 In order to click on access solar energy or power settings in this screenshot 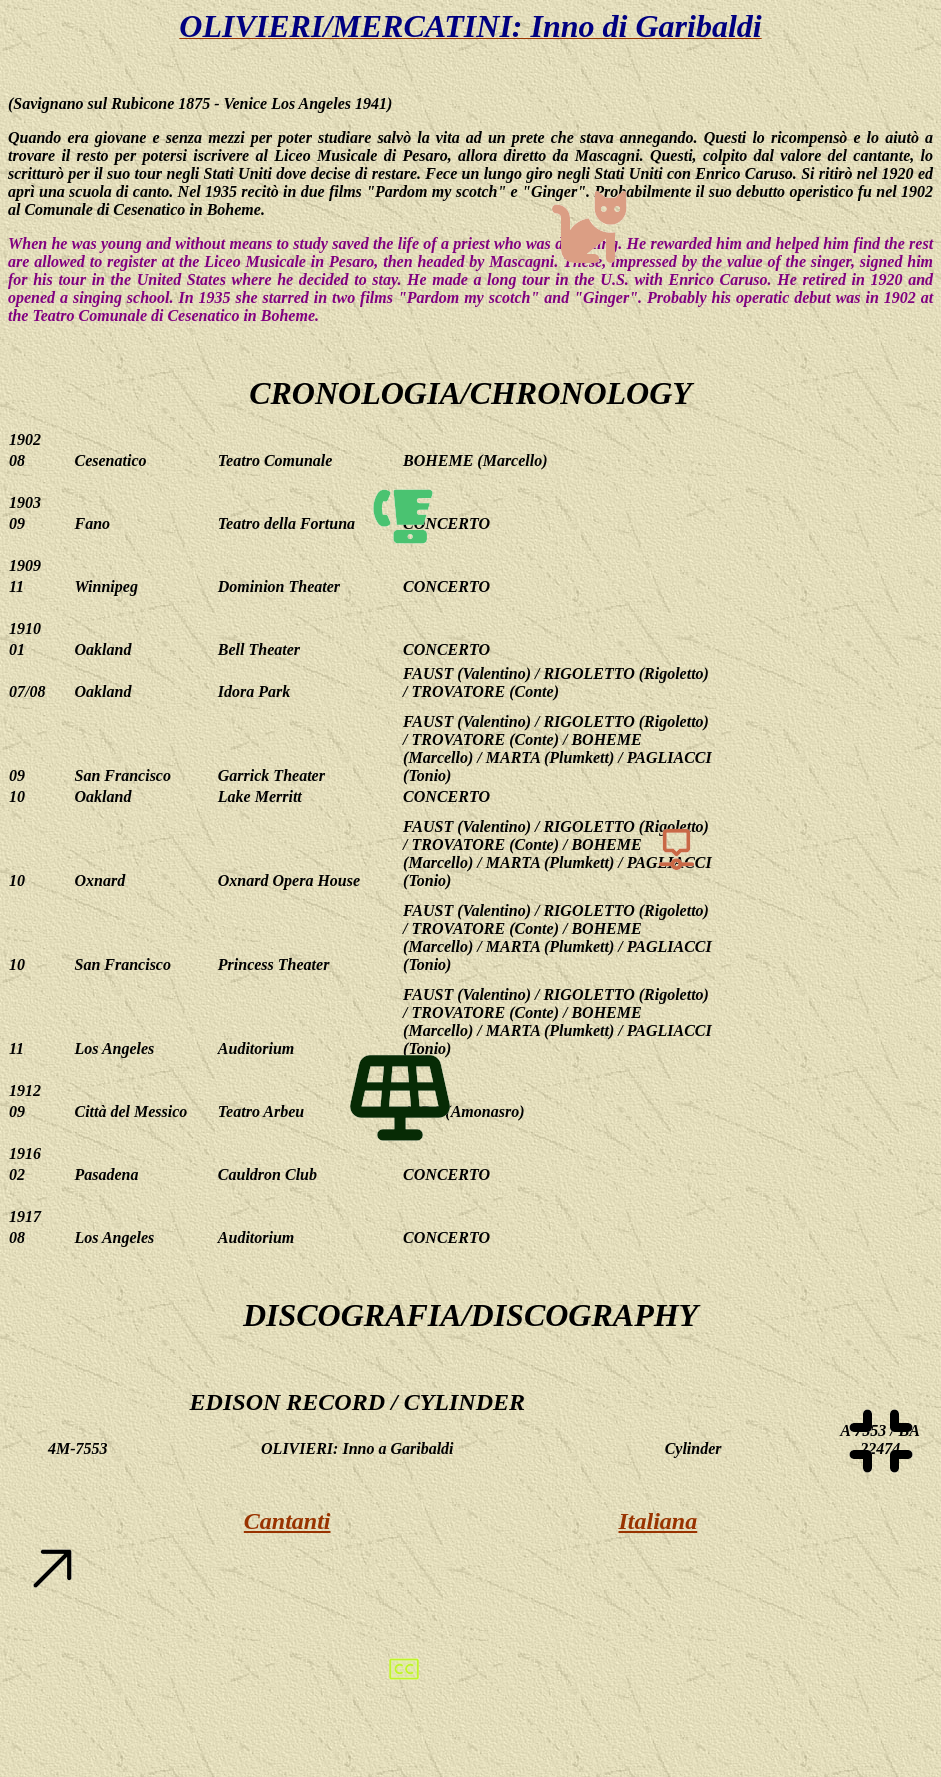, I will do `click(400, 1095)`.